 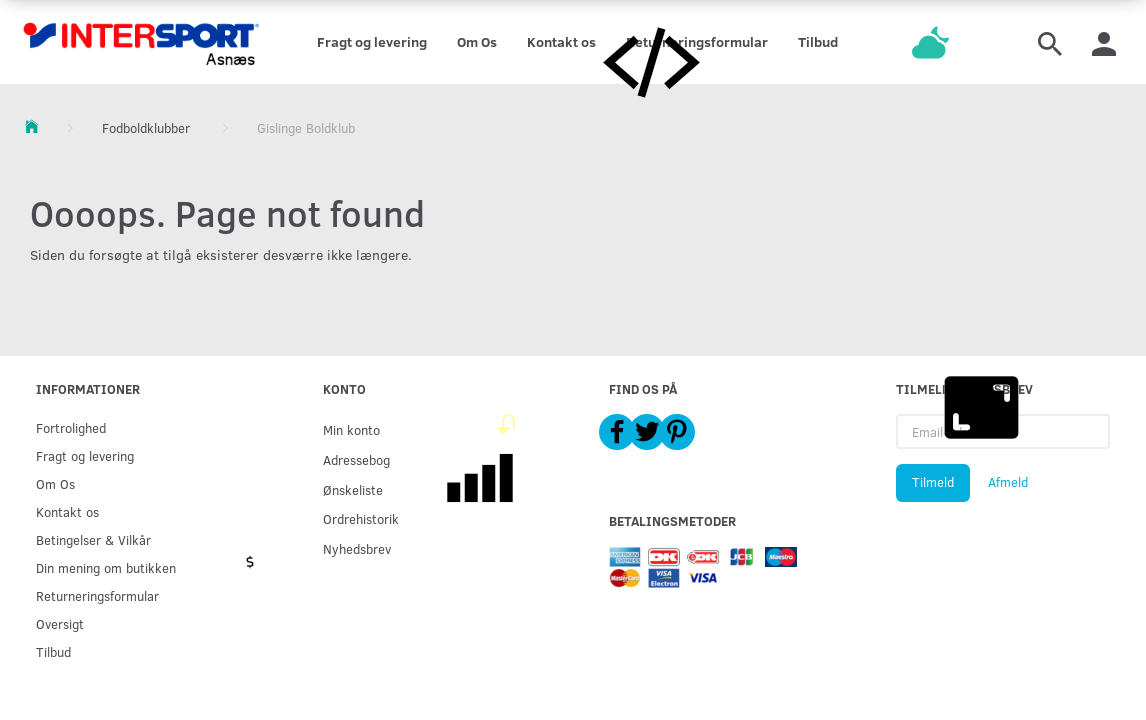 I want to click on view pricing or payment options, so click(x=250, y=562).